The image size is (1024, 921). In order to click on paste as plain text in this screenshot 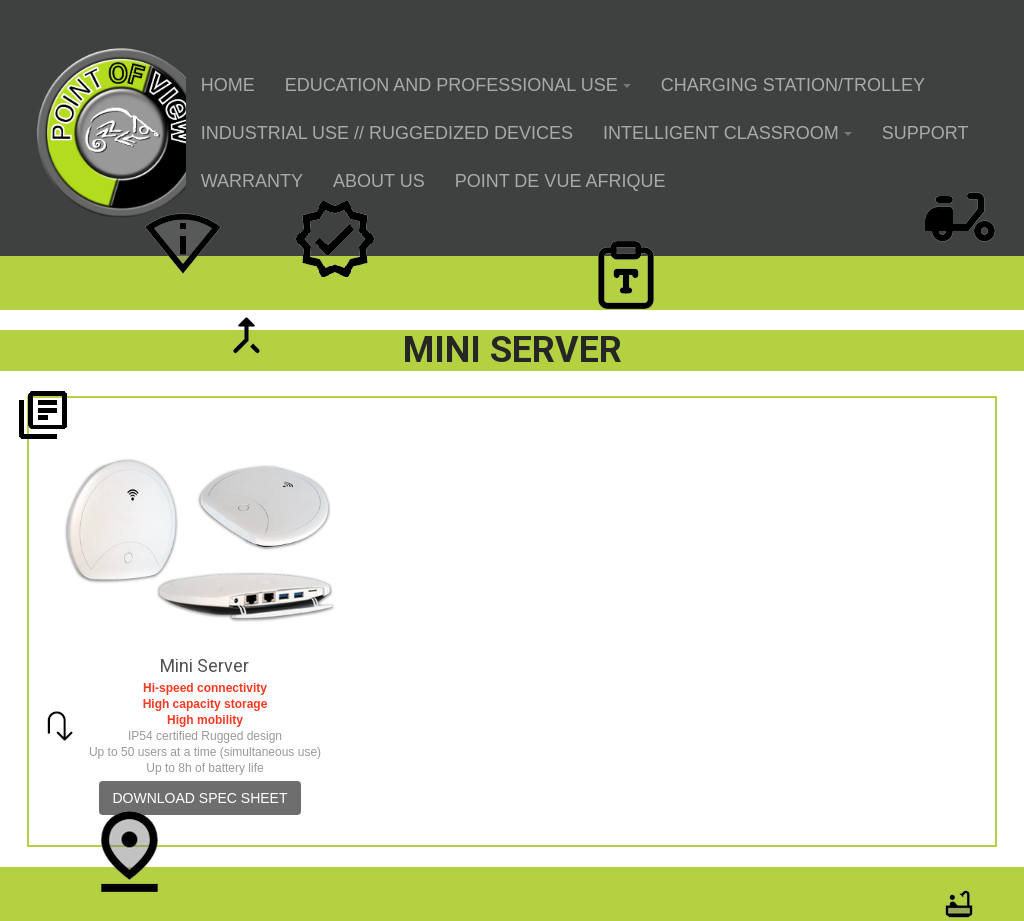, I will do `click(626, 275)`.